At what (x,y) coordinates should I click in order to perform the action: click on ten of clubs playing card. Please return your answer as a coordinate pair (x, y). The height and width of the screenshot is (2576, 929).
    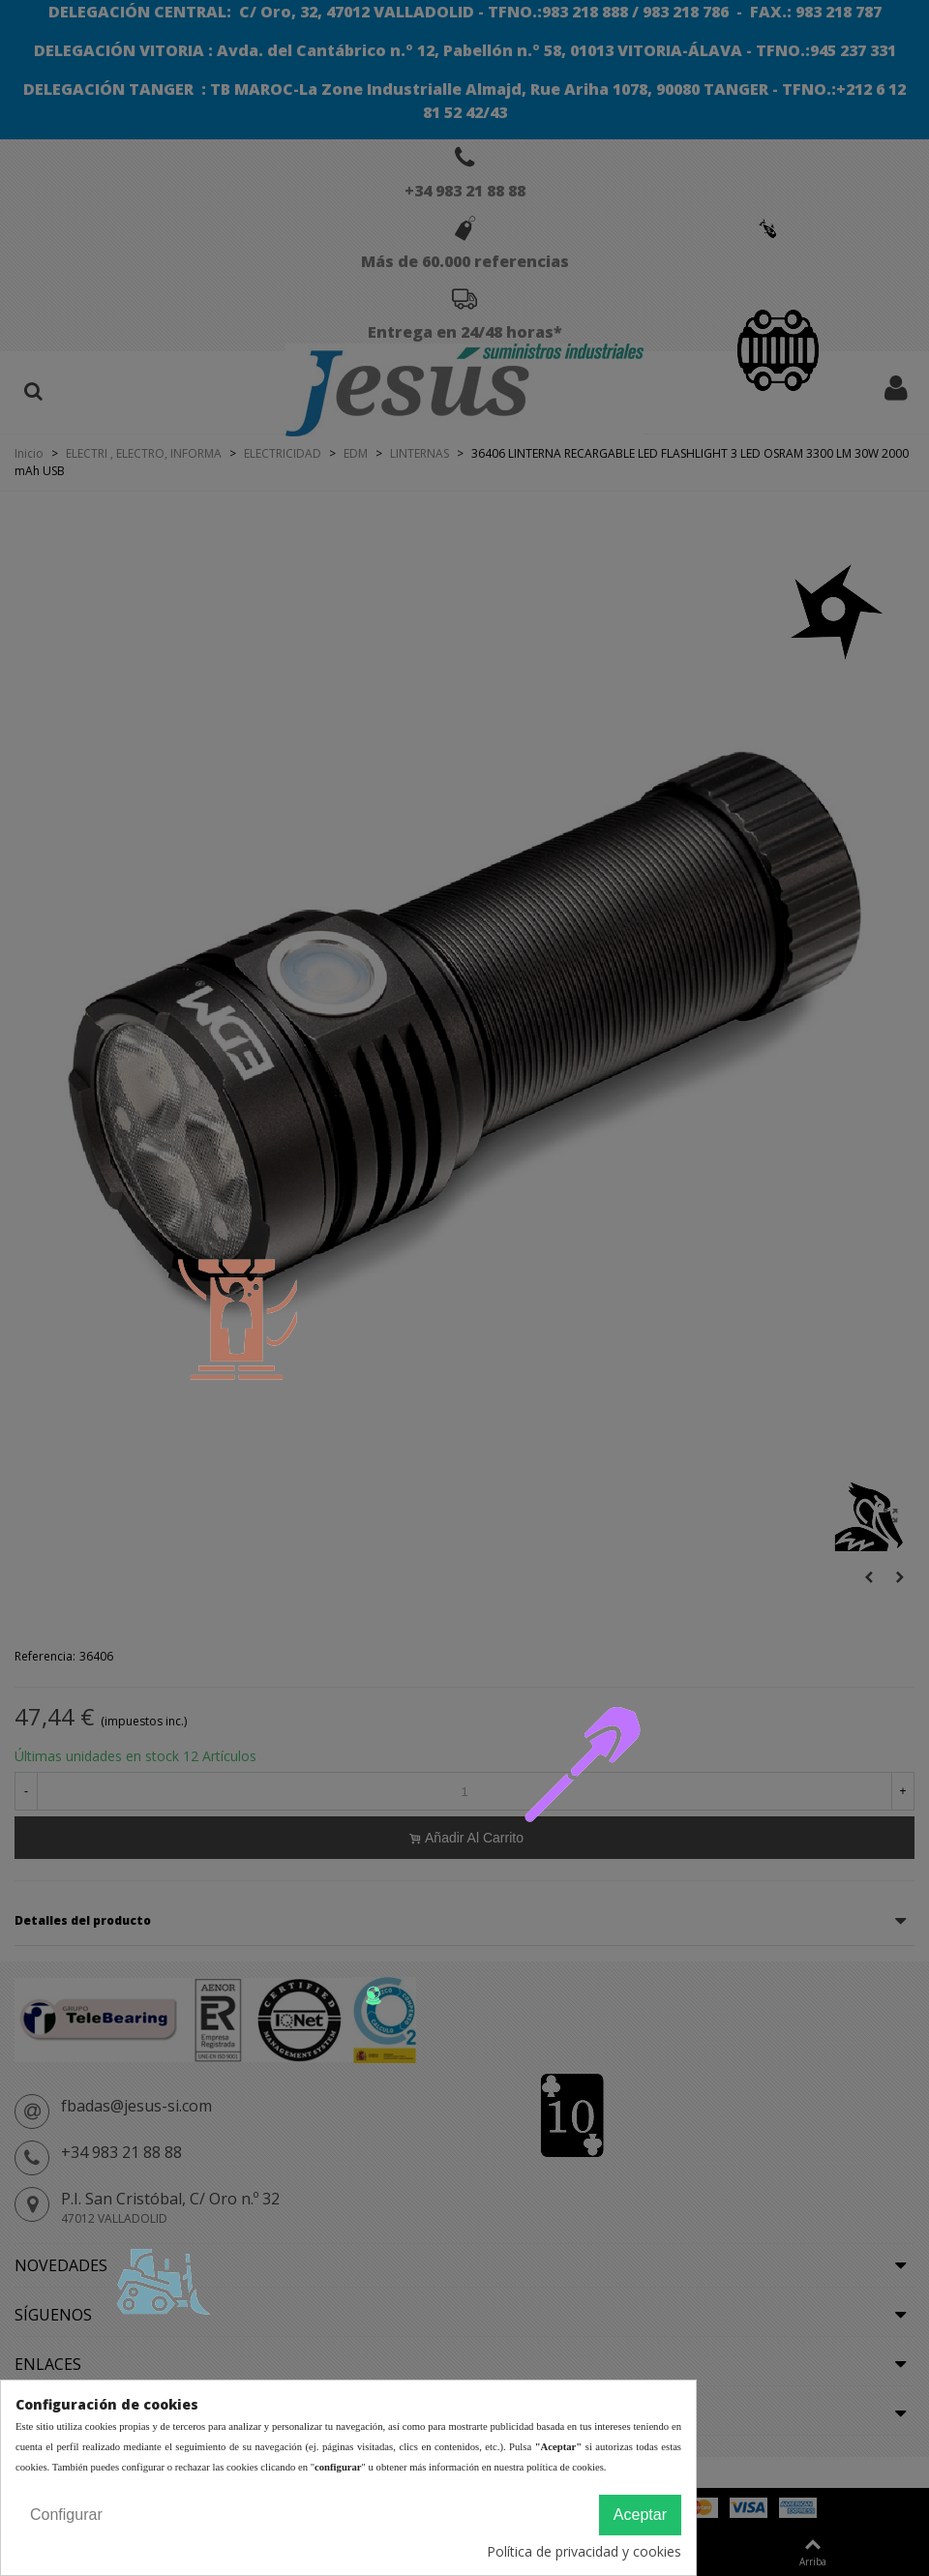
    Looking at the image, I should click on (572, 2115).